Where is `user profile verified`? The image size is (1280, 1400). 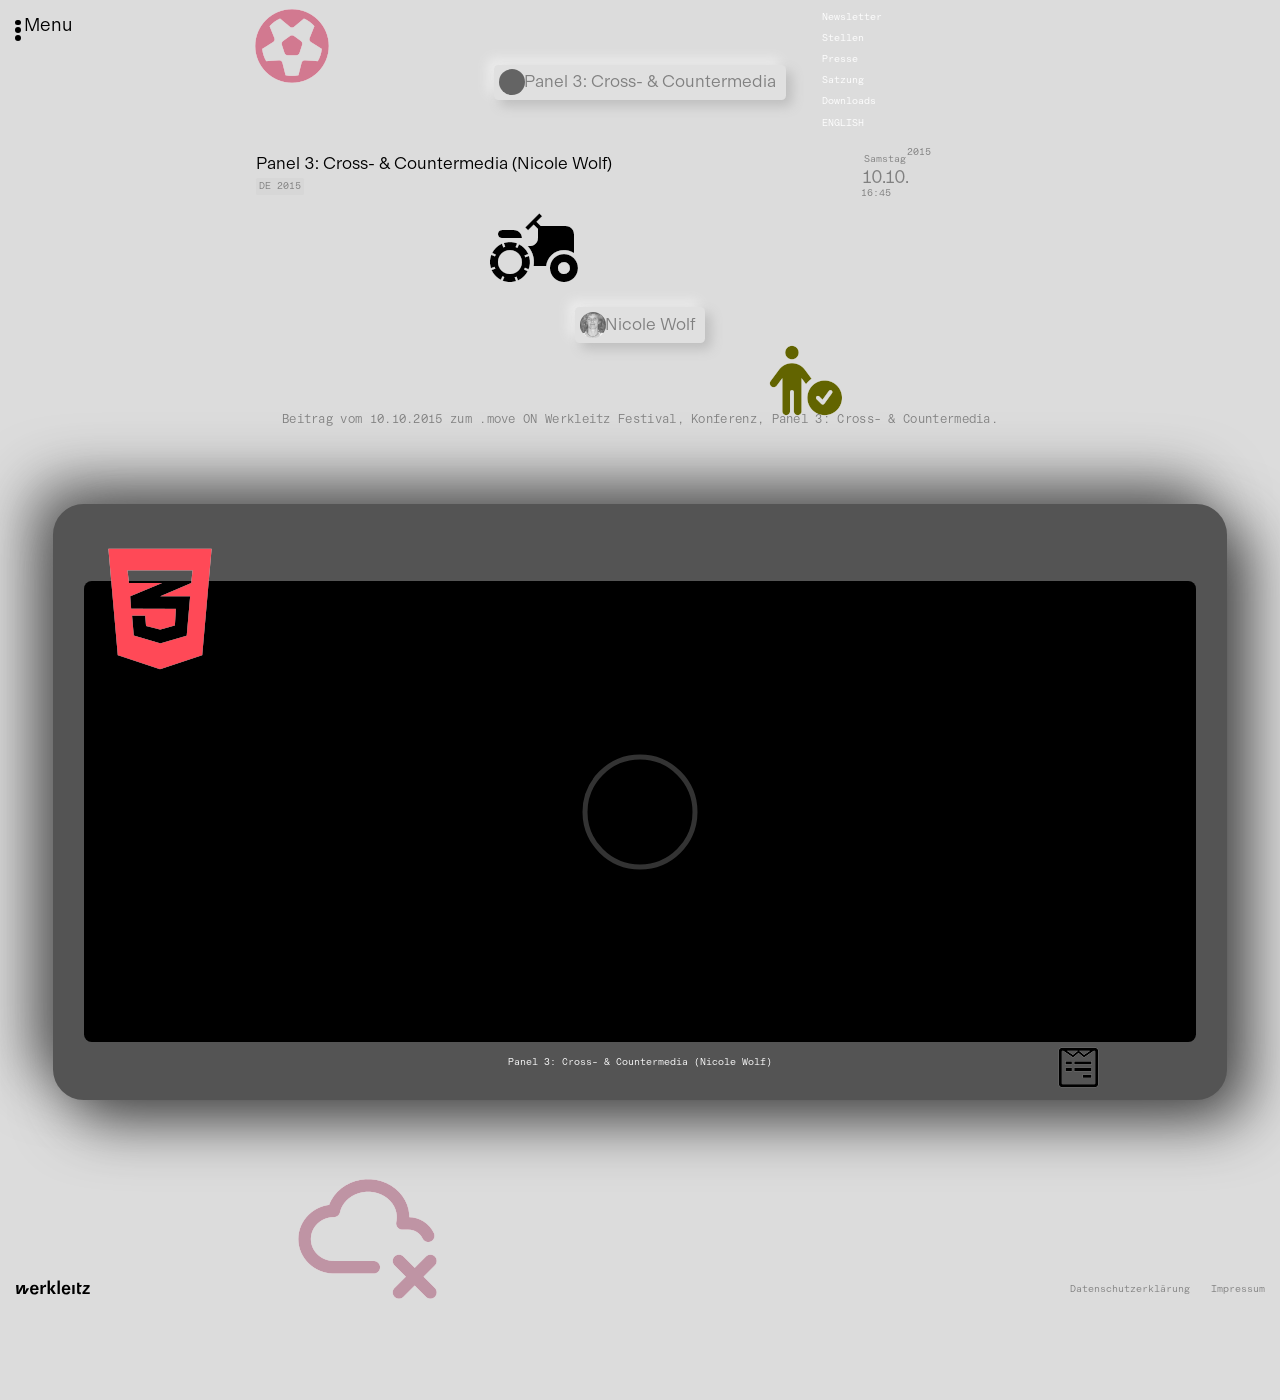
user profile verified is located at coordinates (803, 380).